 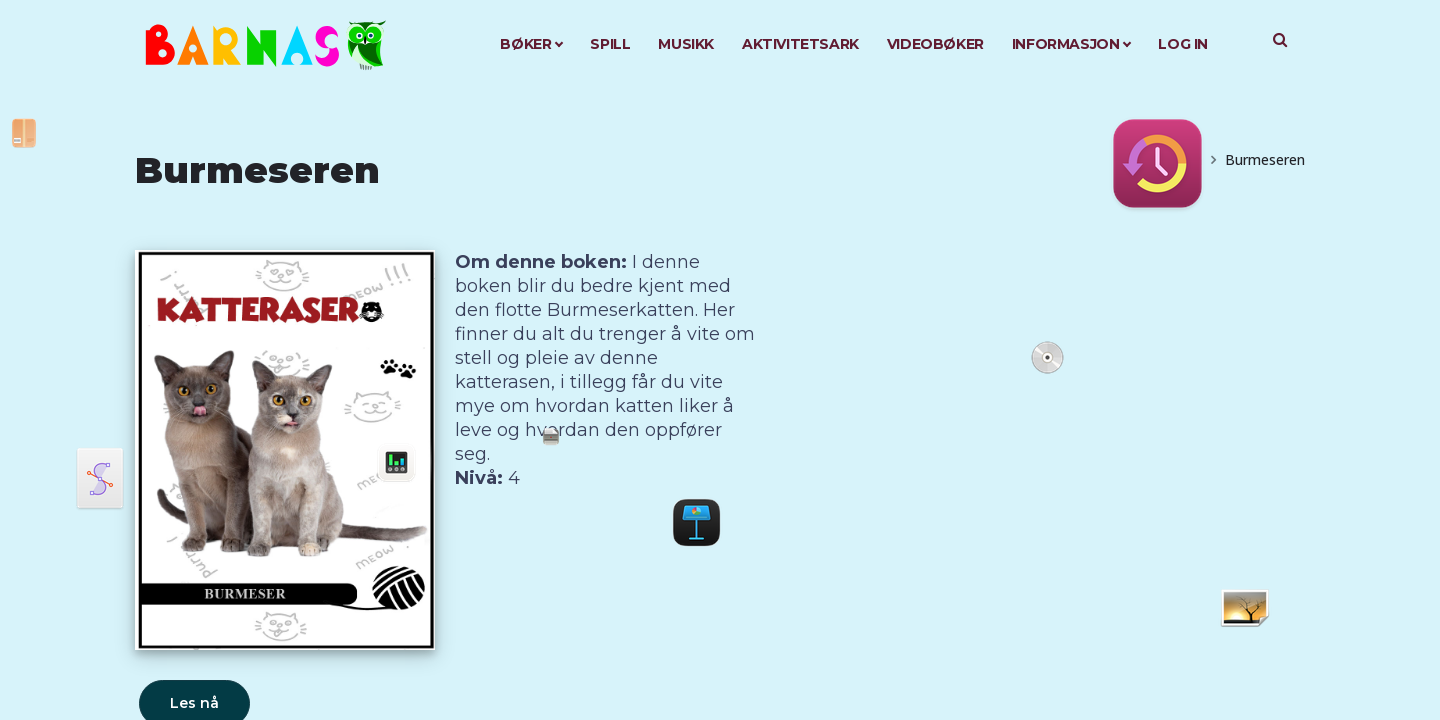 I want to click on open raider app for document scanning, so click(x=551, y=437).